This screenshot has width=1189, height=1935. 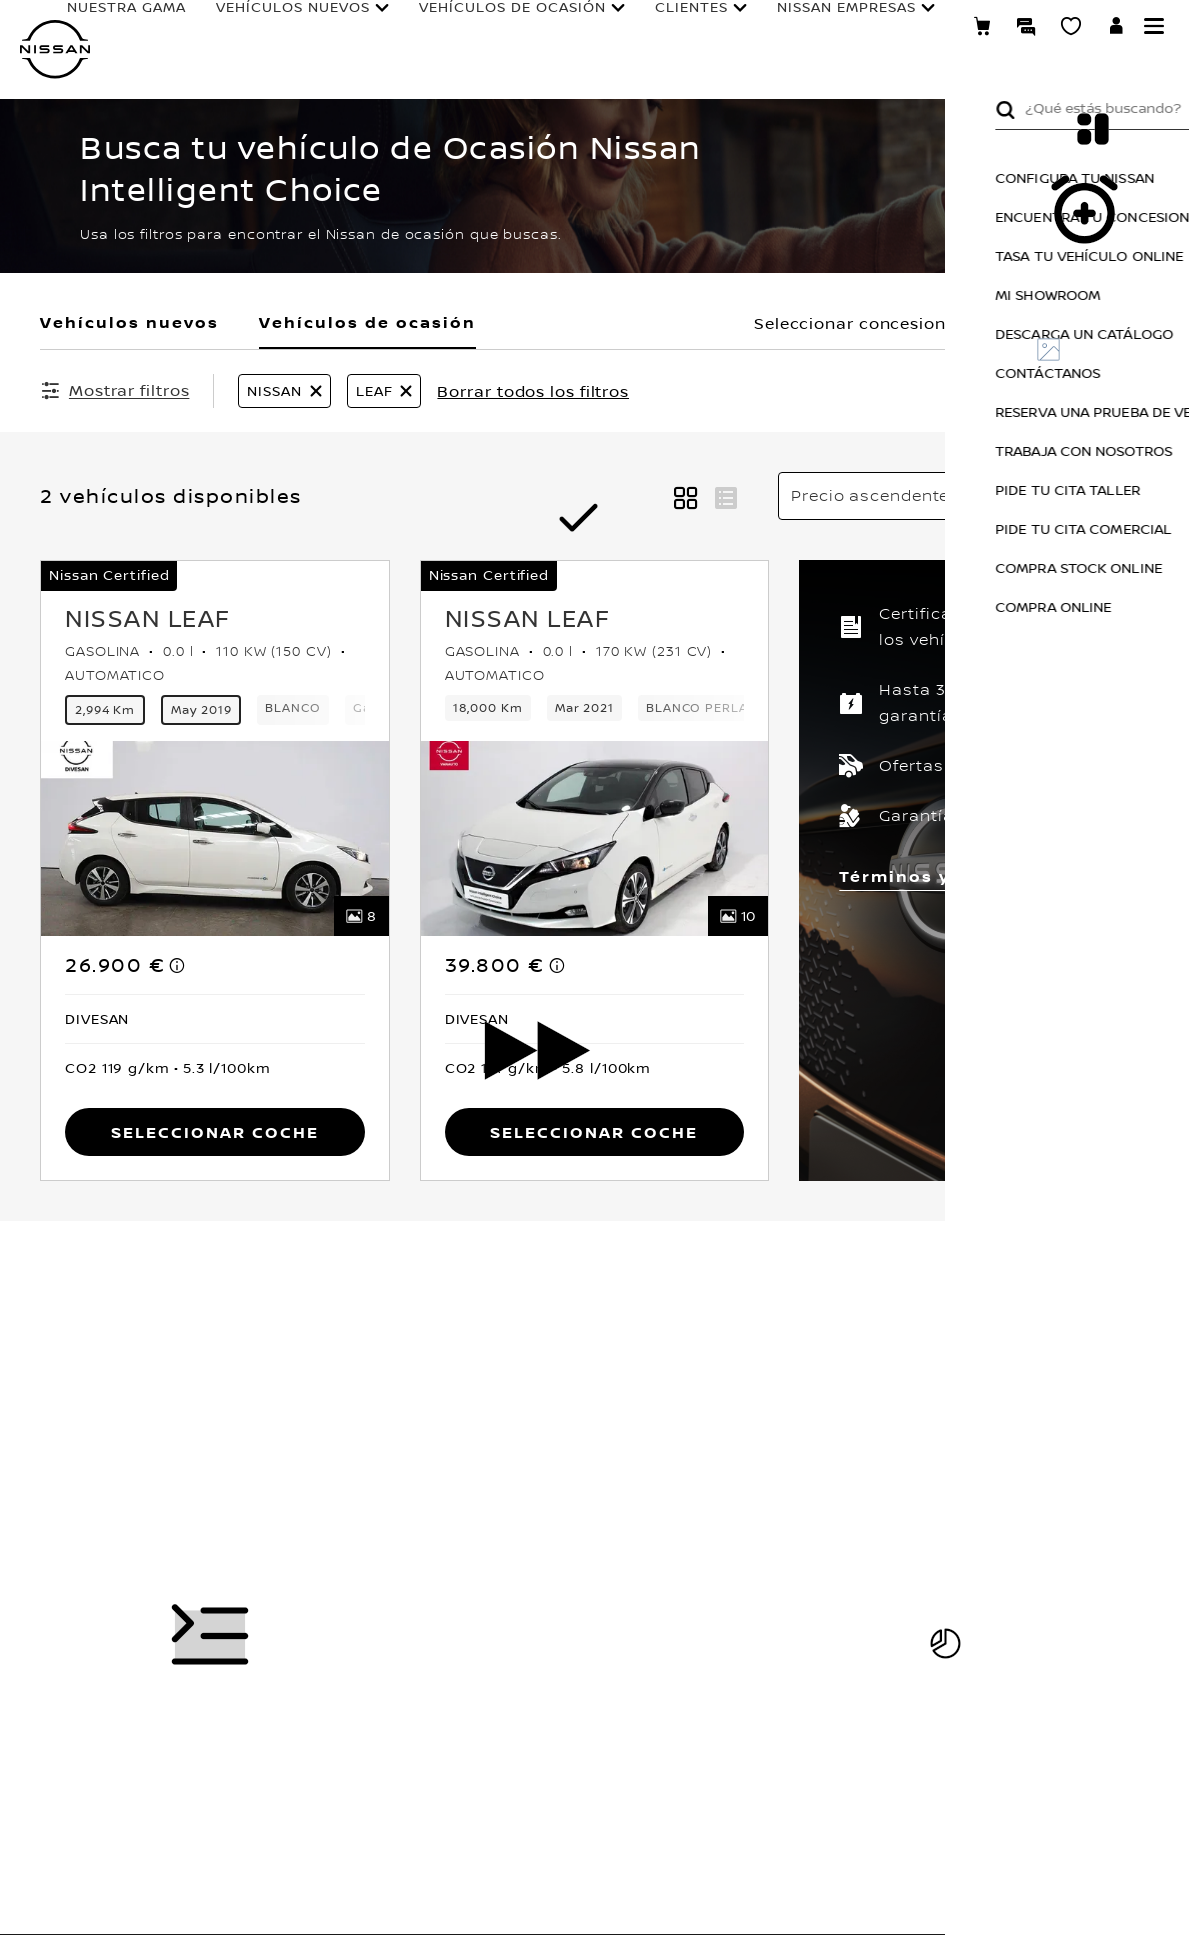 I want to click on switch to grid or layout view, so click(x=1093, y=129).